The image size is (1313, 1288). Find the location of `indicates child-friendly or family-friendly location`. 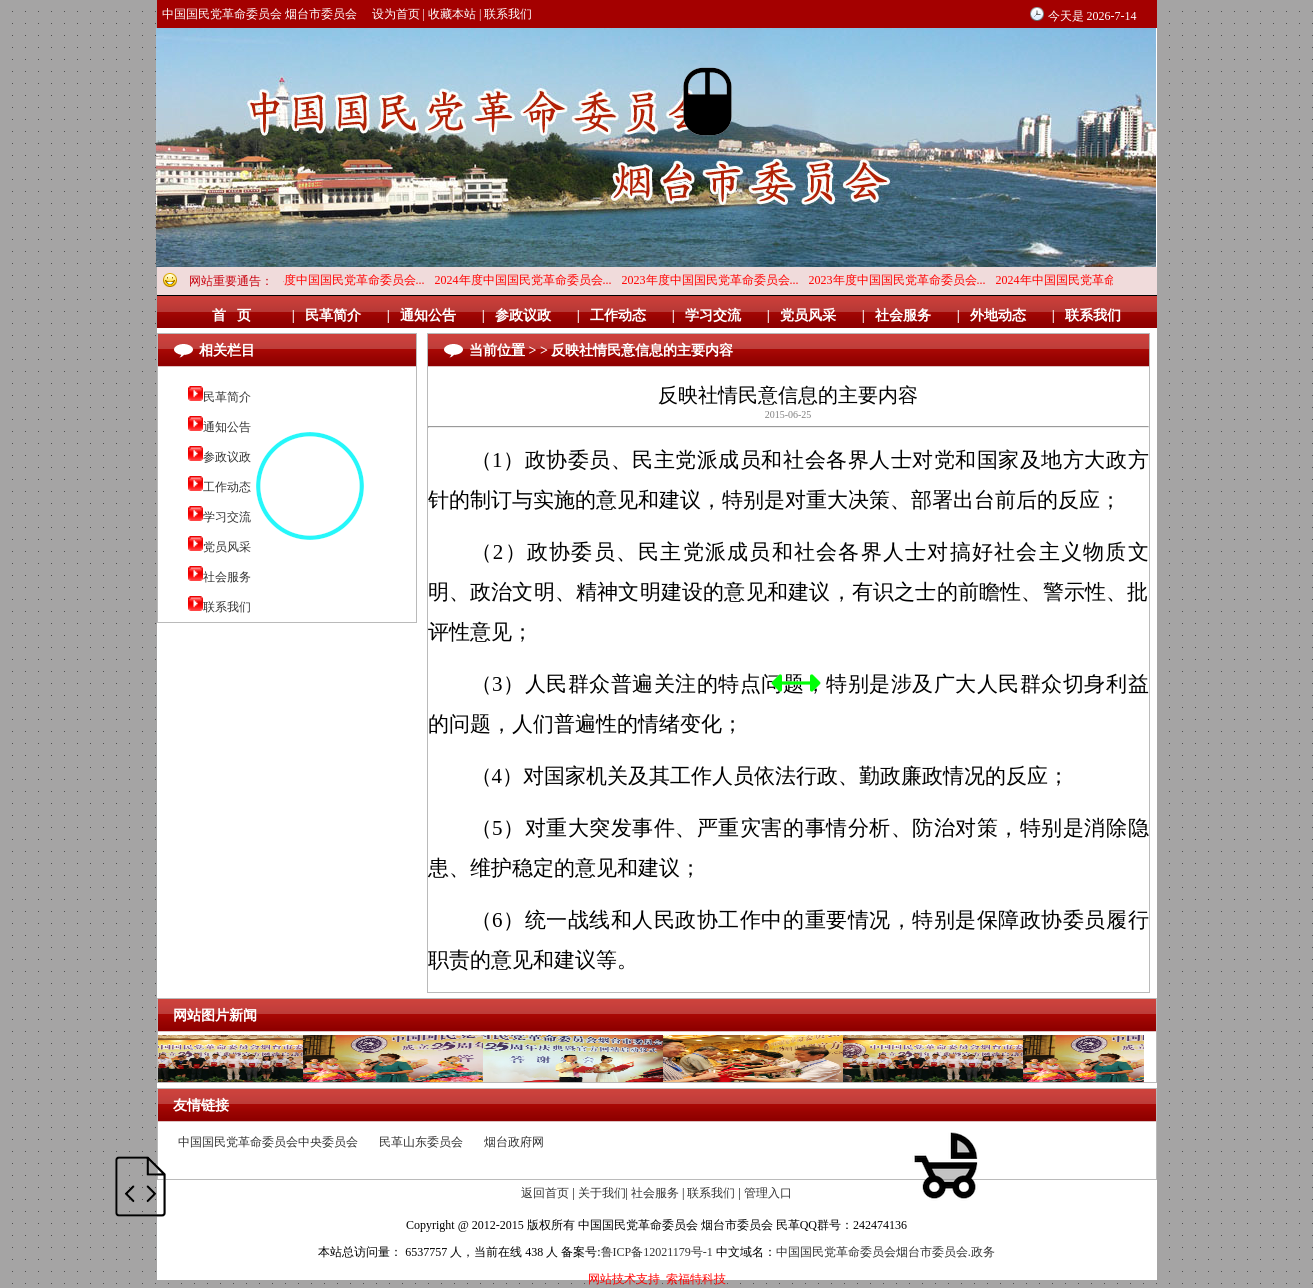

indicates child-friendly or family-friendly location is located at coordinates (947, 1165).